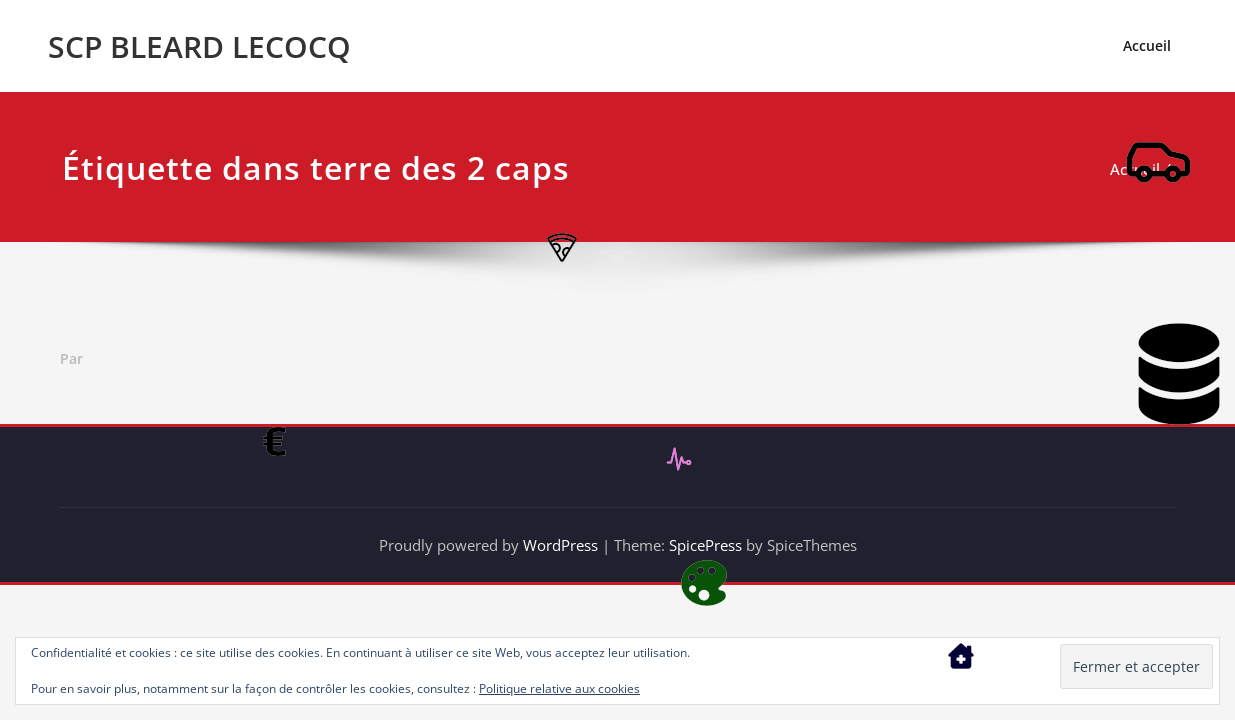 The height and width of the screenshot is (720, 1235). What do you see at coordinates (562, 247) in the screenshot?
I see `browse food delivery options` at bounding box center [562, 247].